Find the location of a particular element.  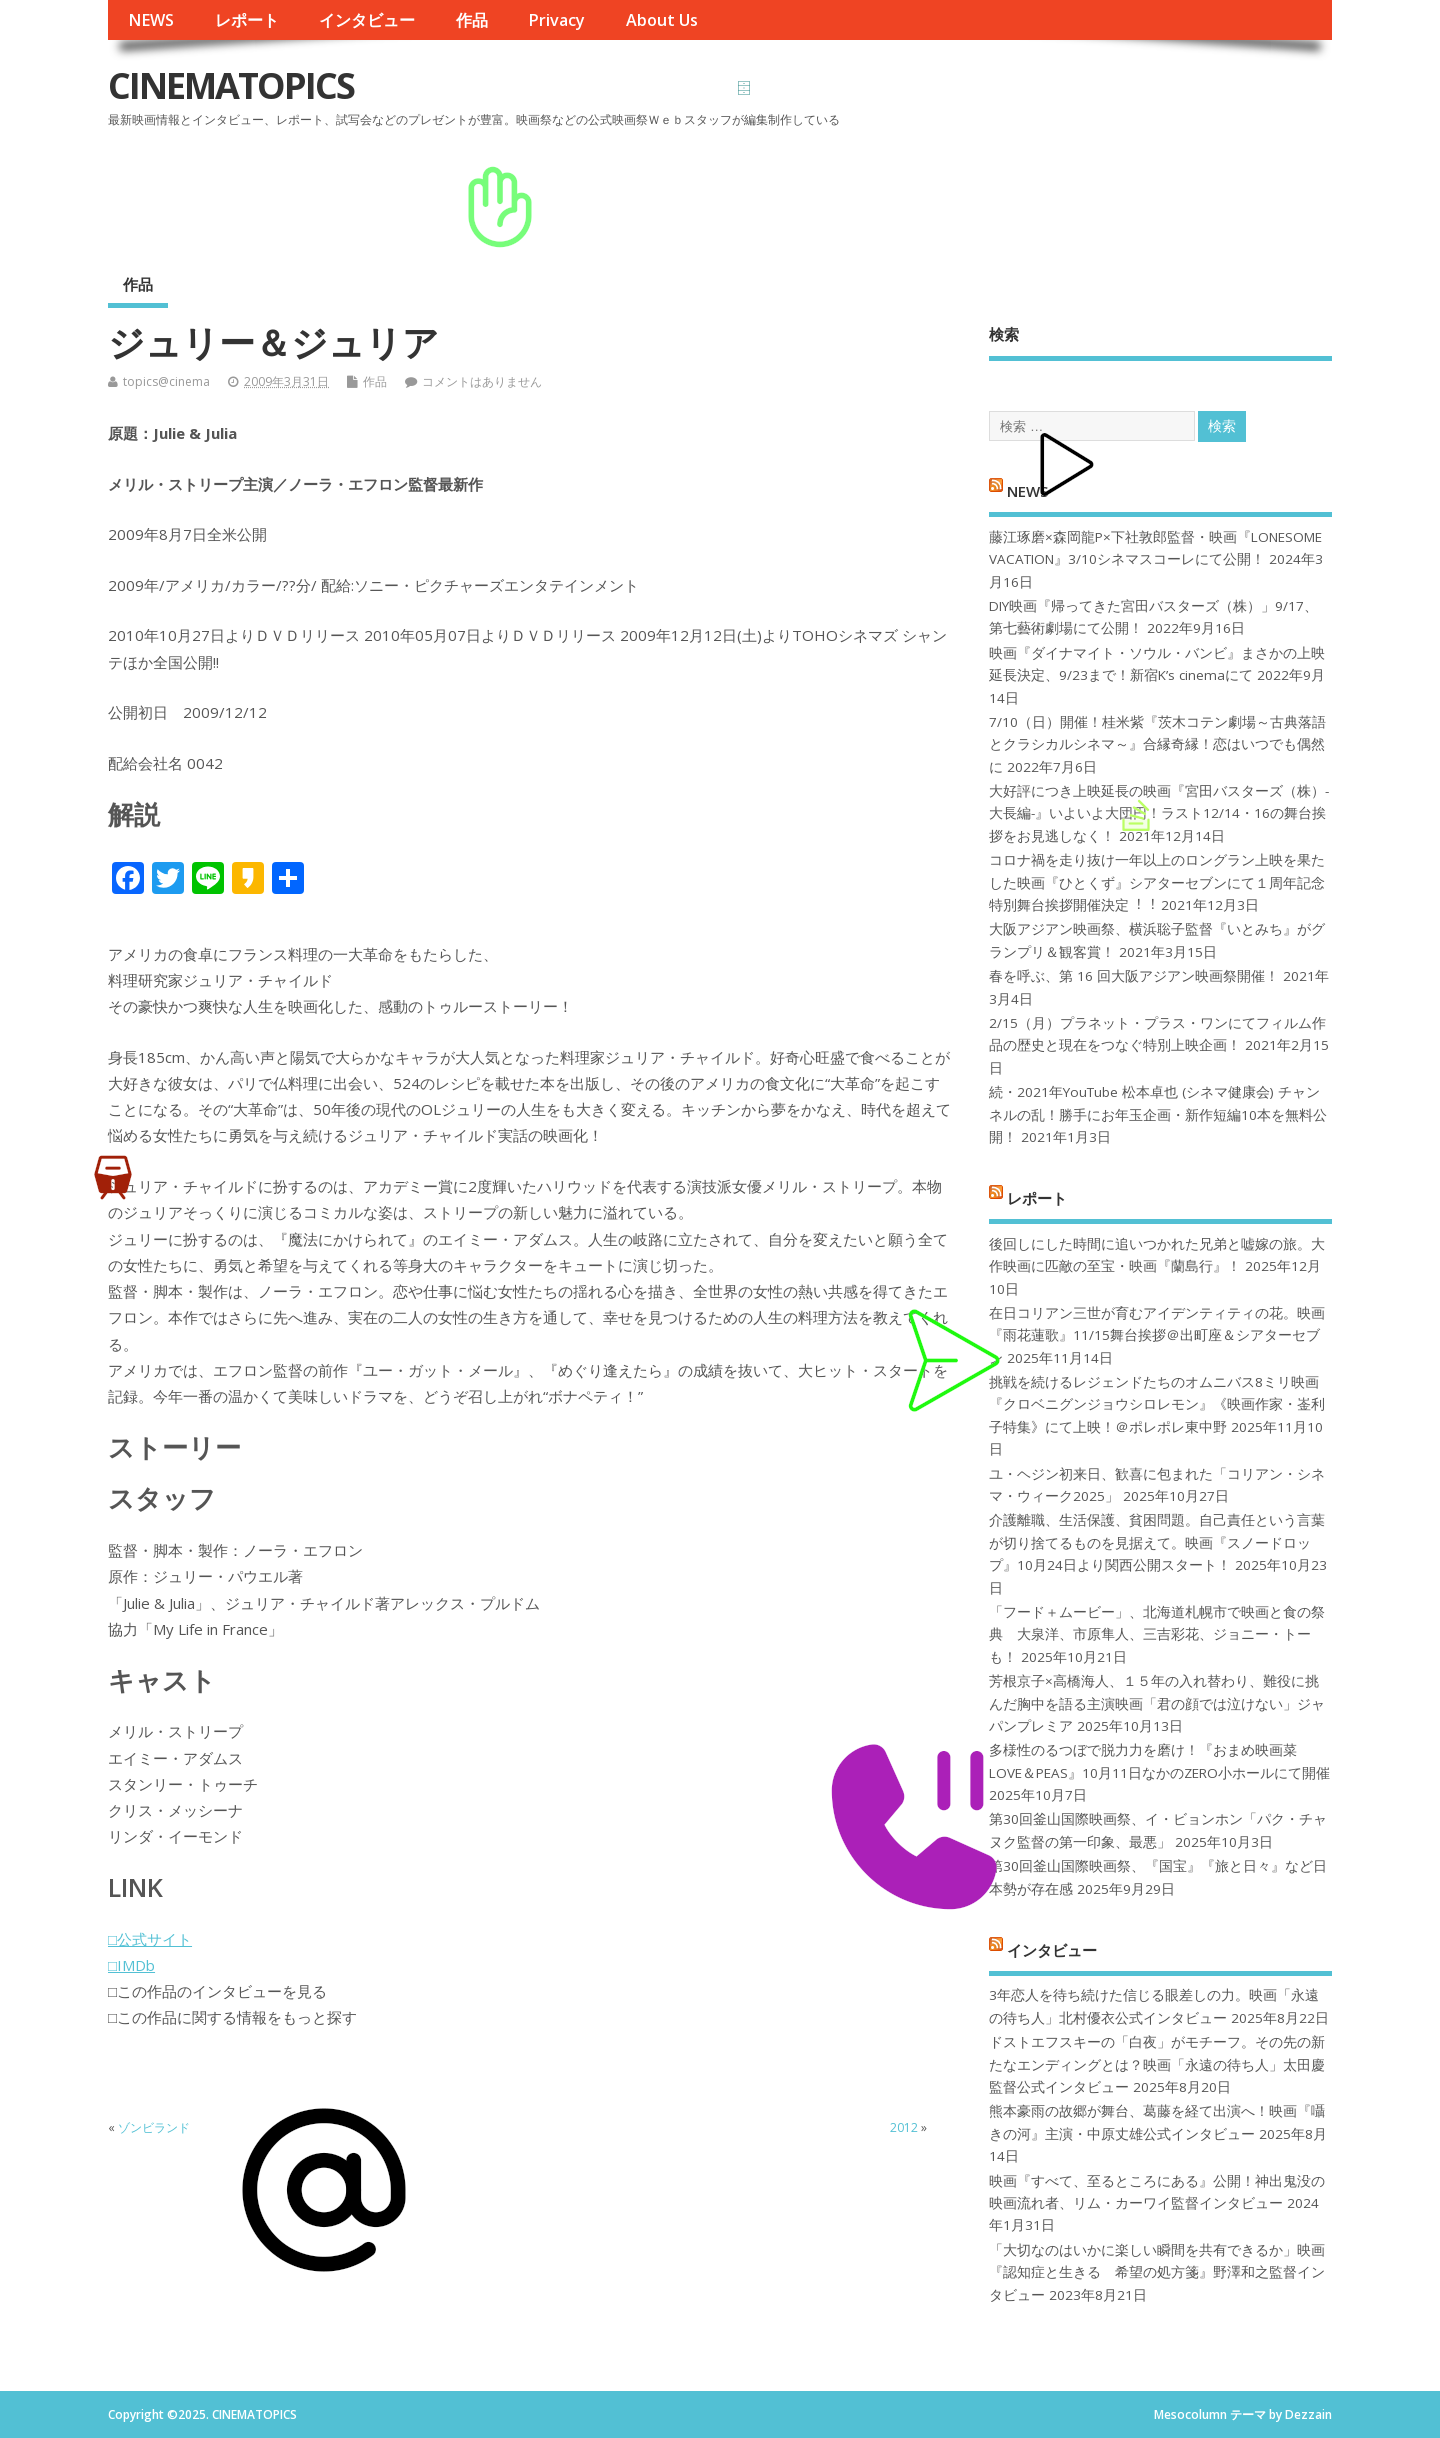

link to stack overflow developer community is located at coordinates (1136, 816).